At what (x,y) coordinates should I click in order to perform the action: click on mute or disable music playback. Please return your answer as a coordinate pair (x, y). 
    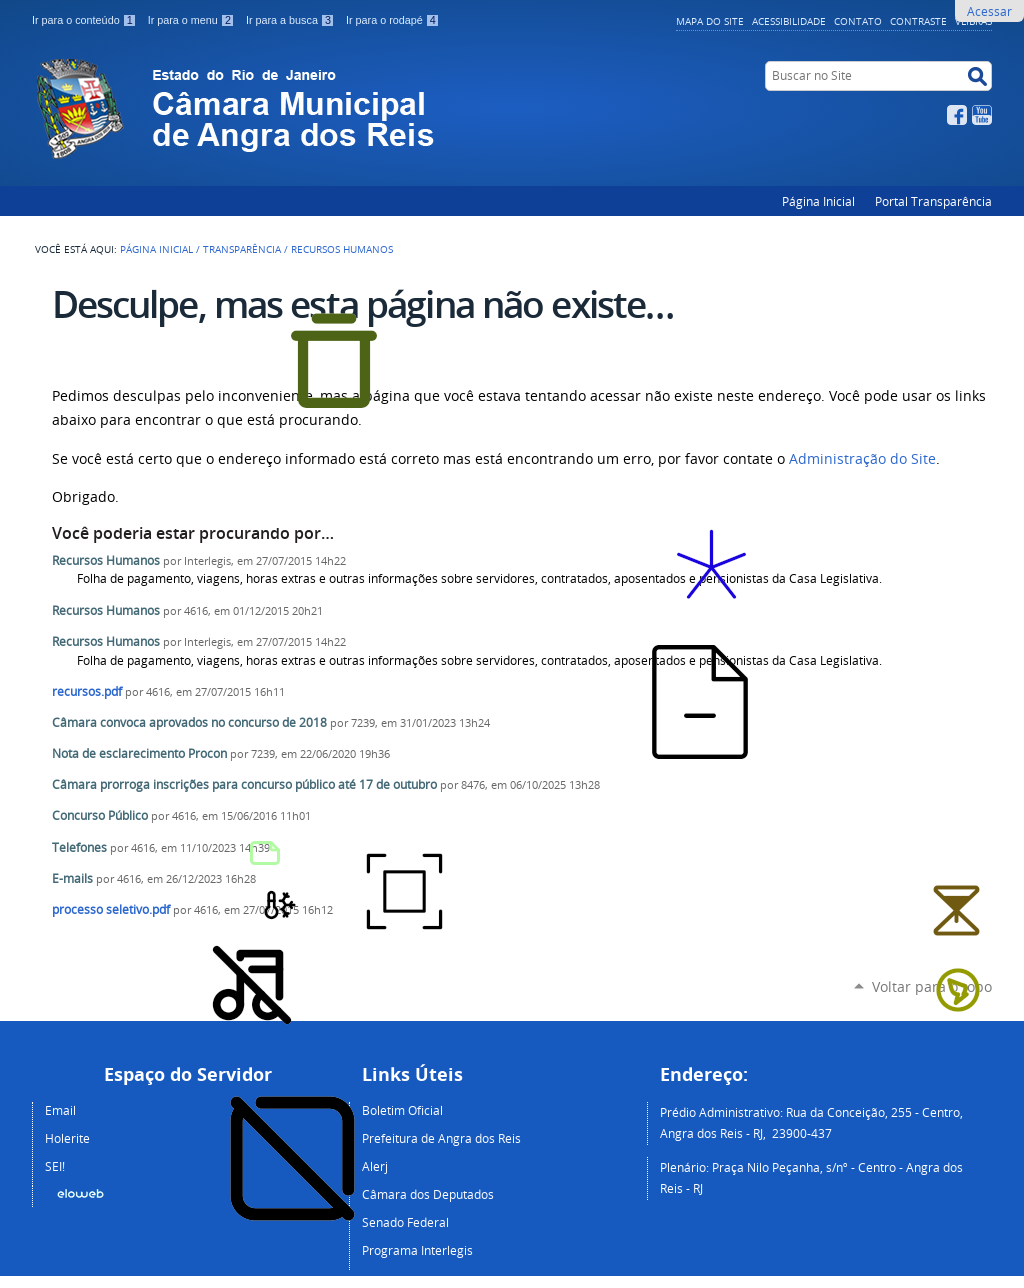
    Looking at the image, I should click on (252, 985).